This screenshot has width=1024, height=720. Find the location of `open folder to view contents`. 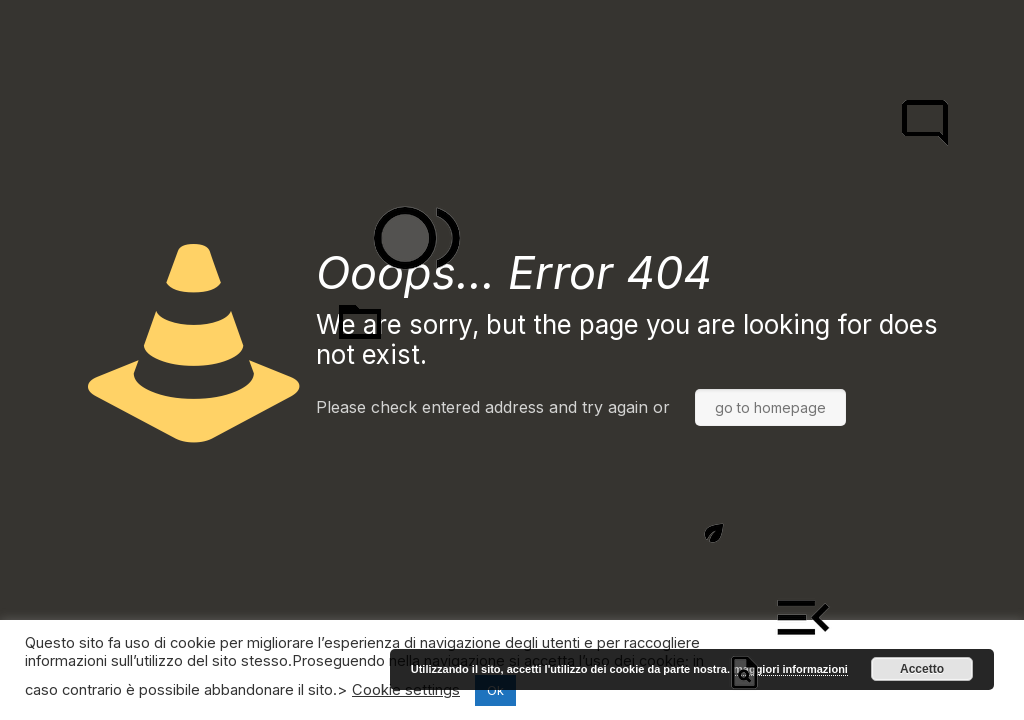

open folder to view contents is located at coordinates (360, 322).